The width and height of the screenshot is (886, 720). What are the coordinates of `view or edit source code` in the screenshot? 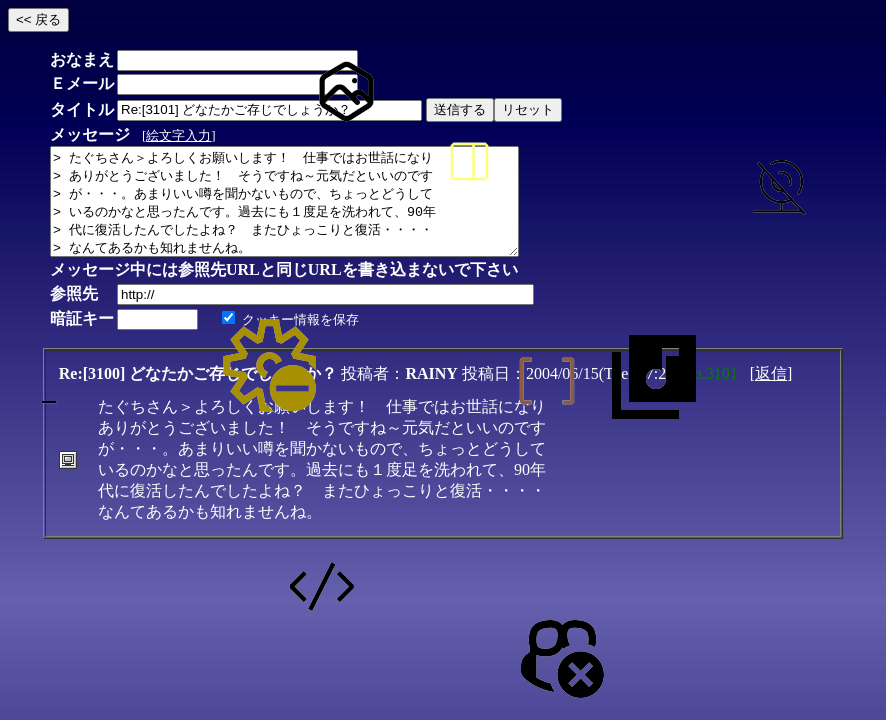 It's located at (322, 585).